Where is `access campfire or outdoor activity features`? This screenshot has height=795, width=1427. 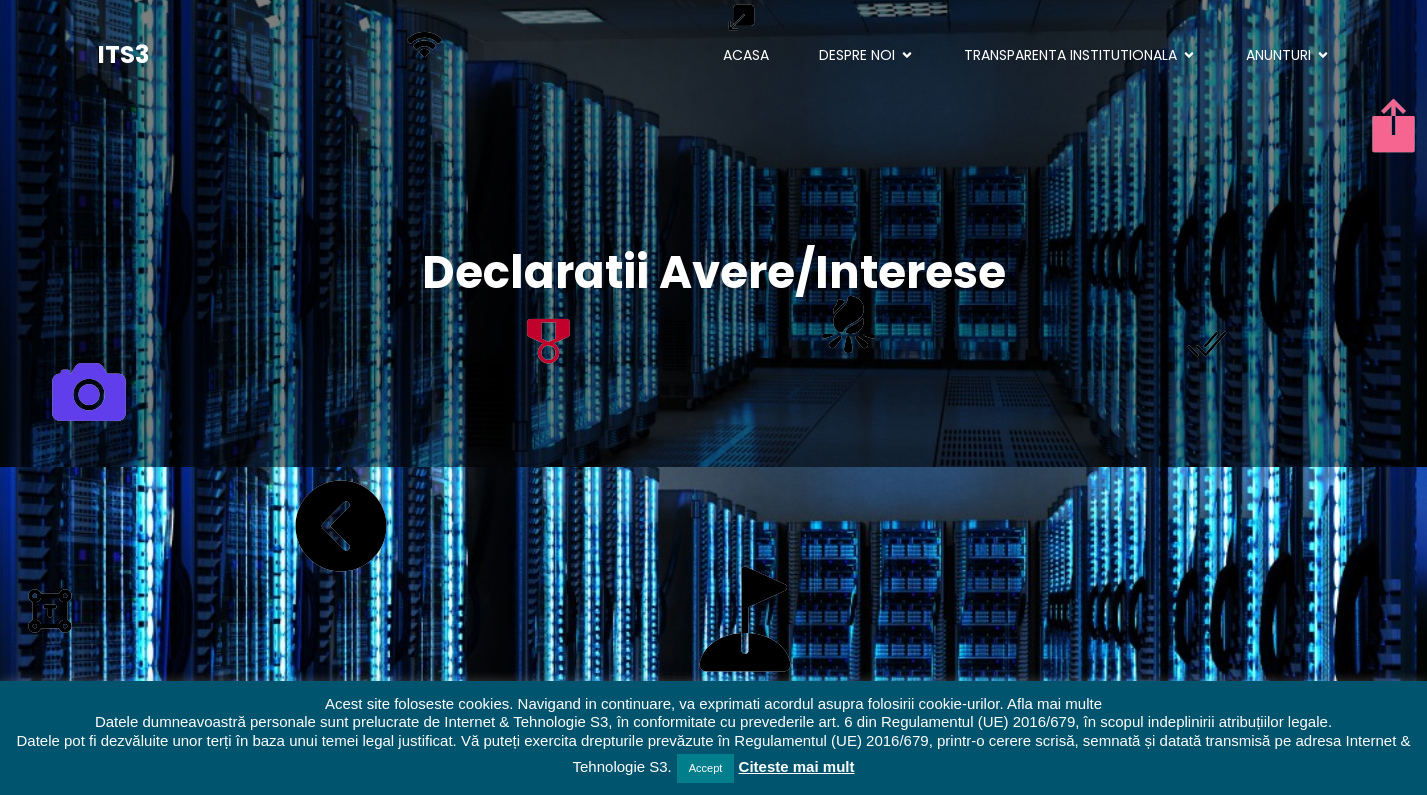 access campfire or outdoor activity features is located at coordinates (848, 324).